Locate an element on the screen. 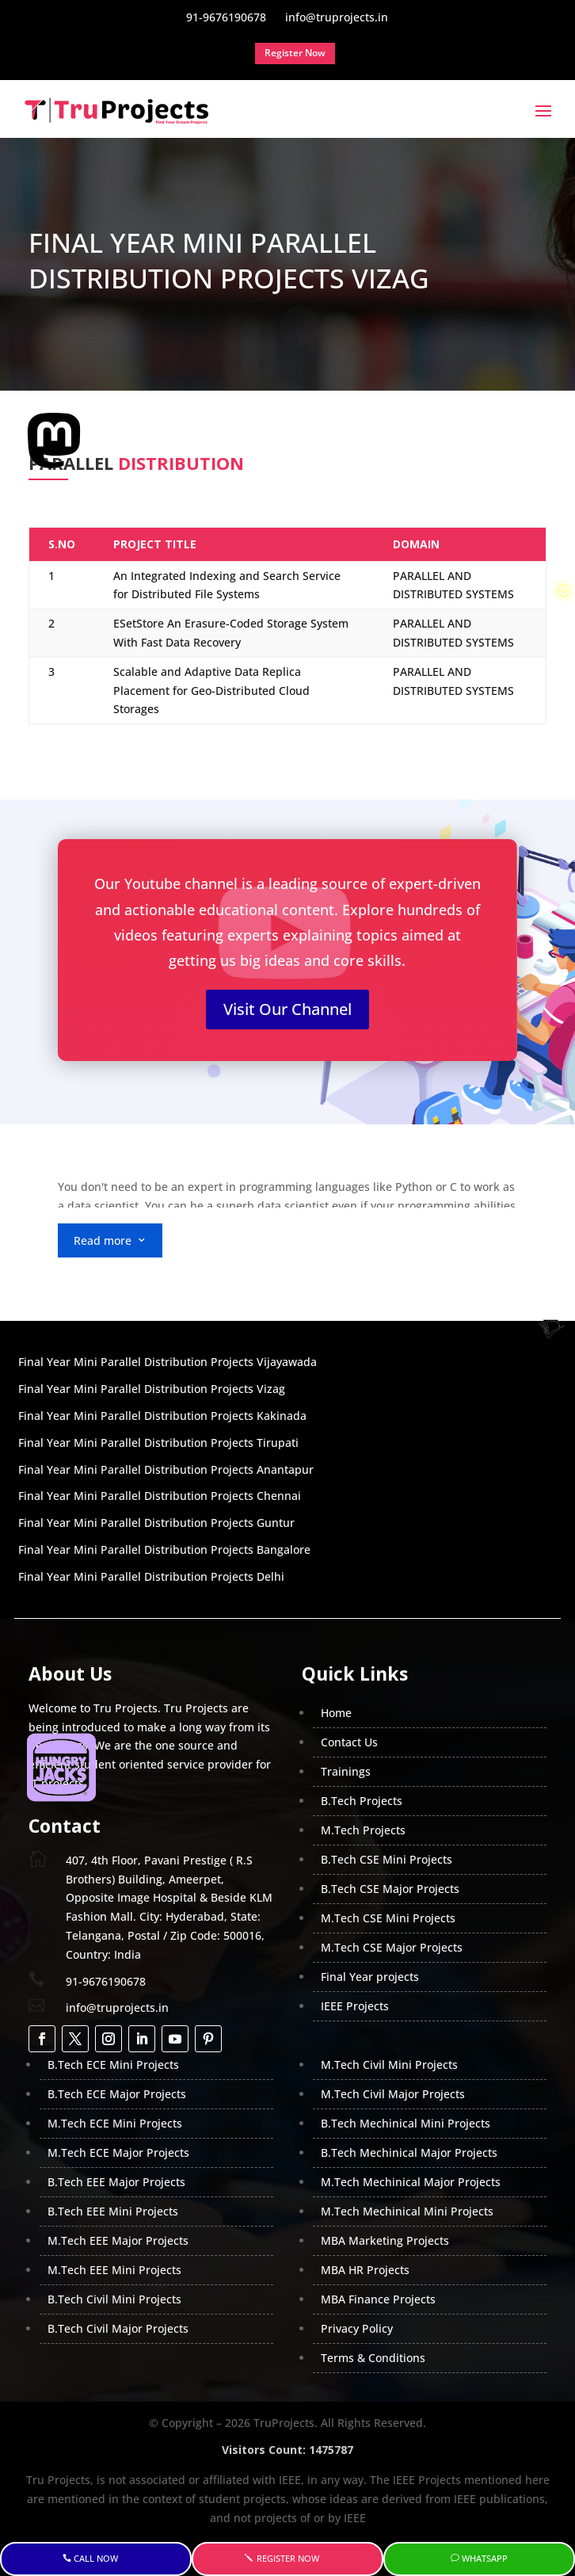 This screenshot has width=575, height=2576. open Semantic Scholar academic search is located at coordinates (551, 1329).